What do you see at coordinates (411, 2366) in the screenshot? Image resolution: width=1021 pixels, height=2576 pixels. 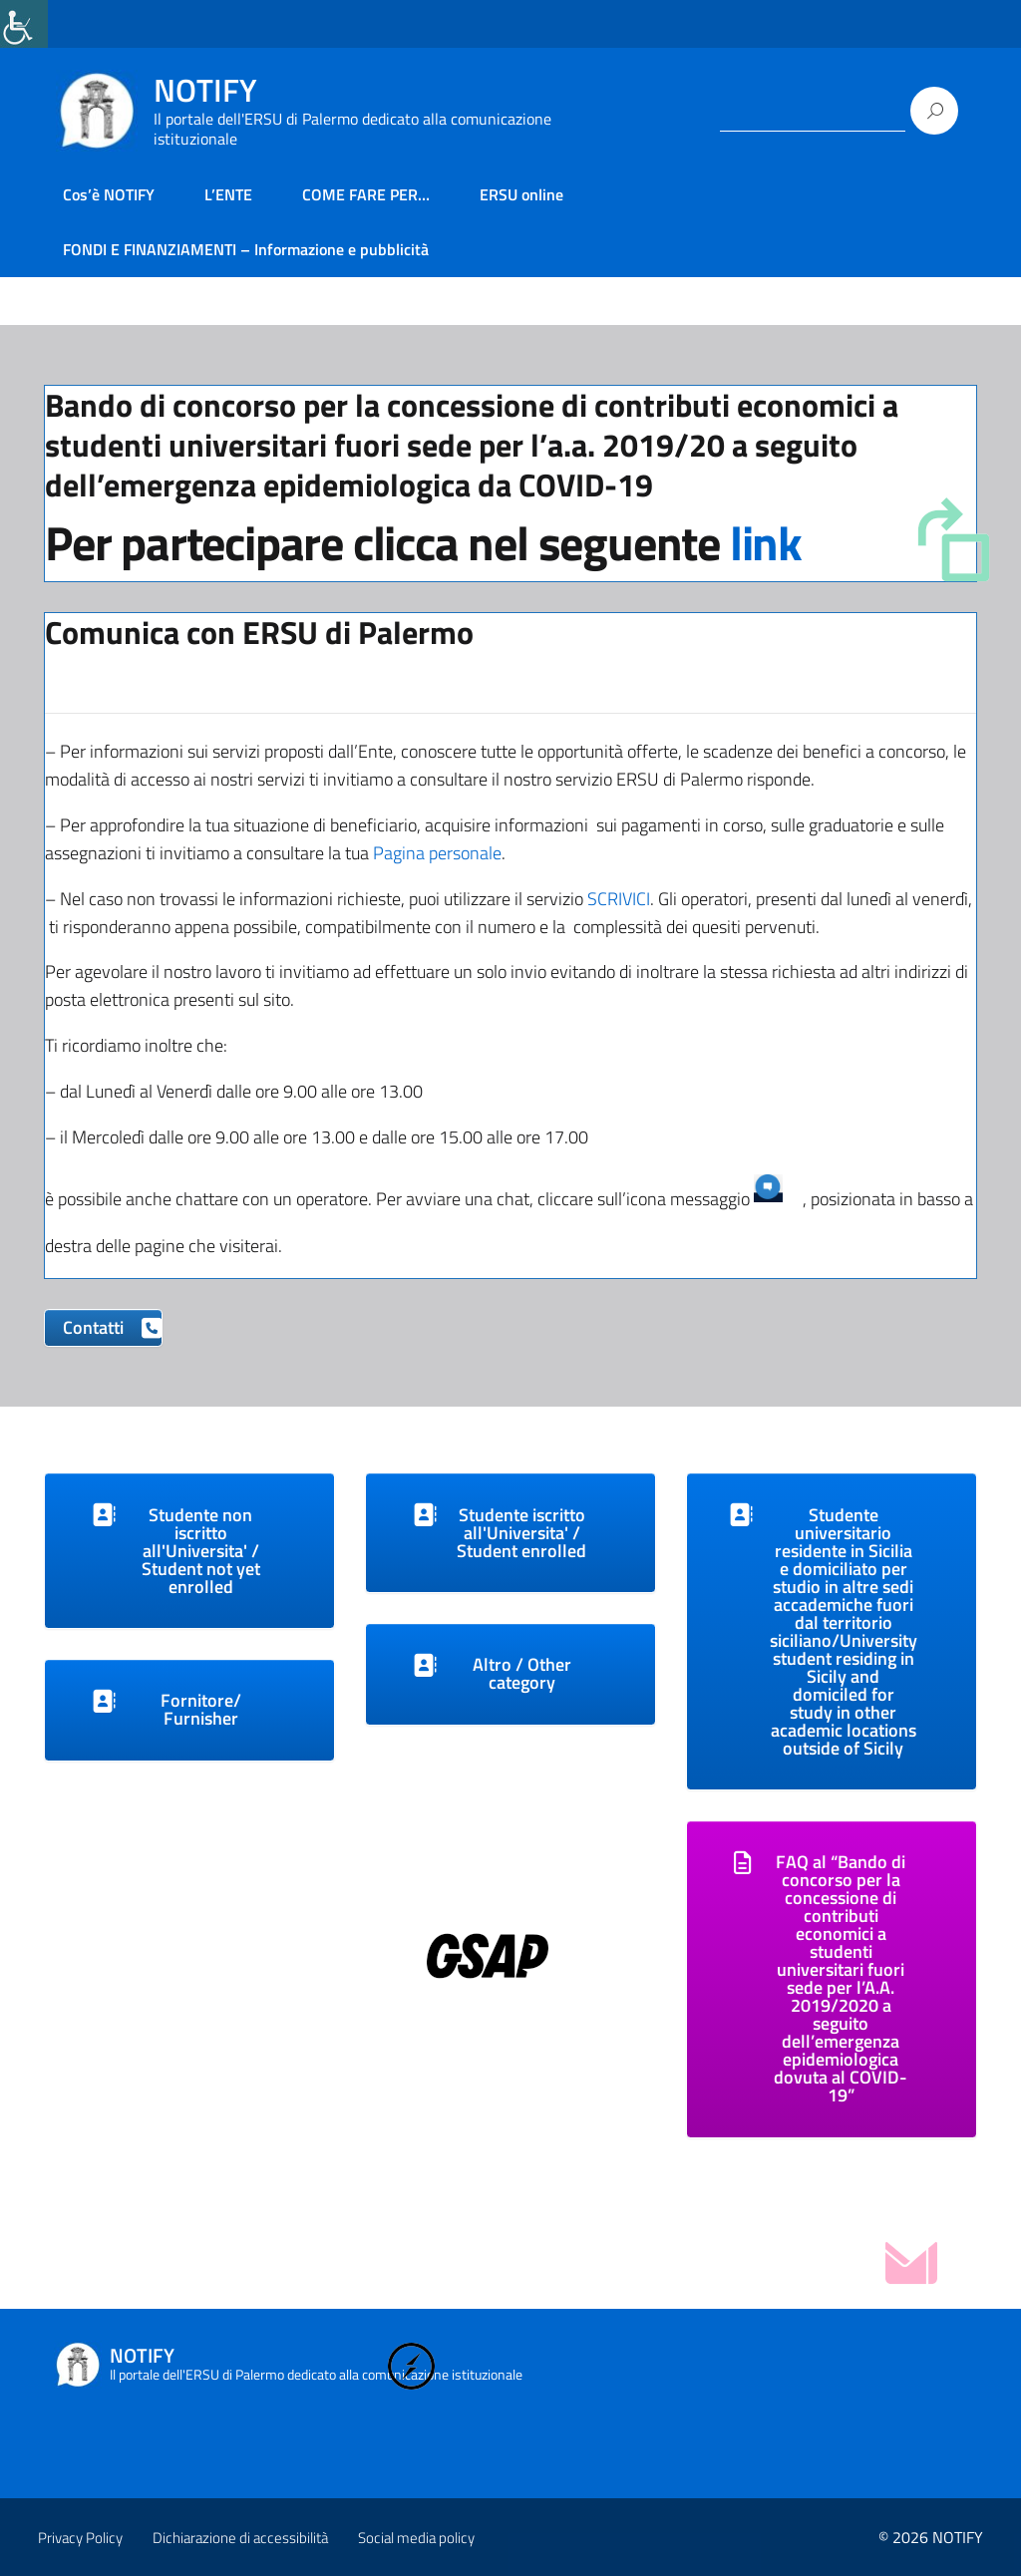 I see `socket.io branding or integration` at bounding box center [411, 2366].